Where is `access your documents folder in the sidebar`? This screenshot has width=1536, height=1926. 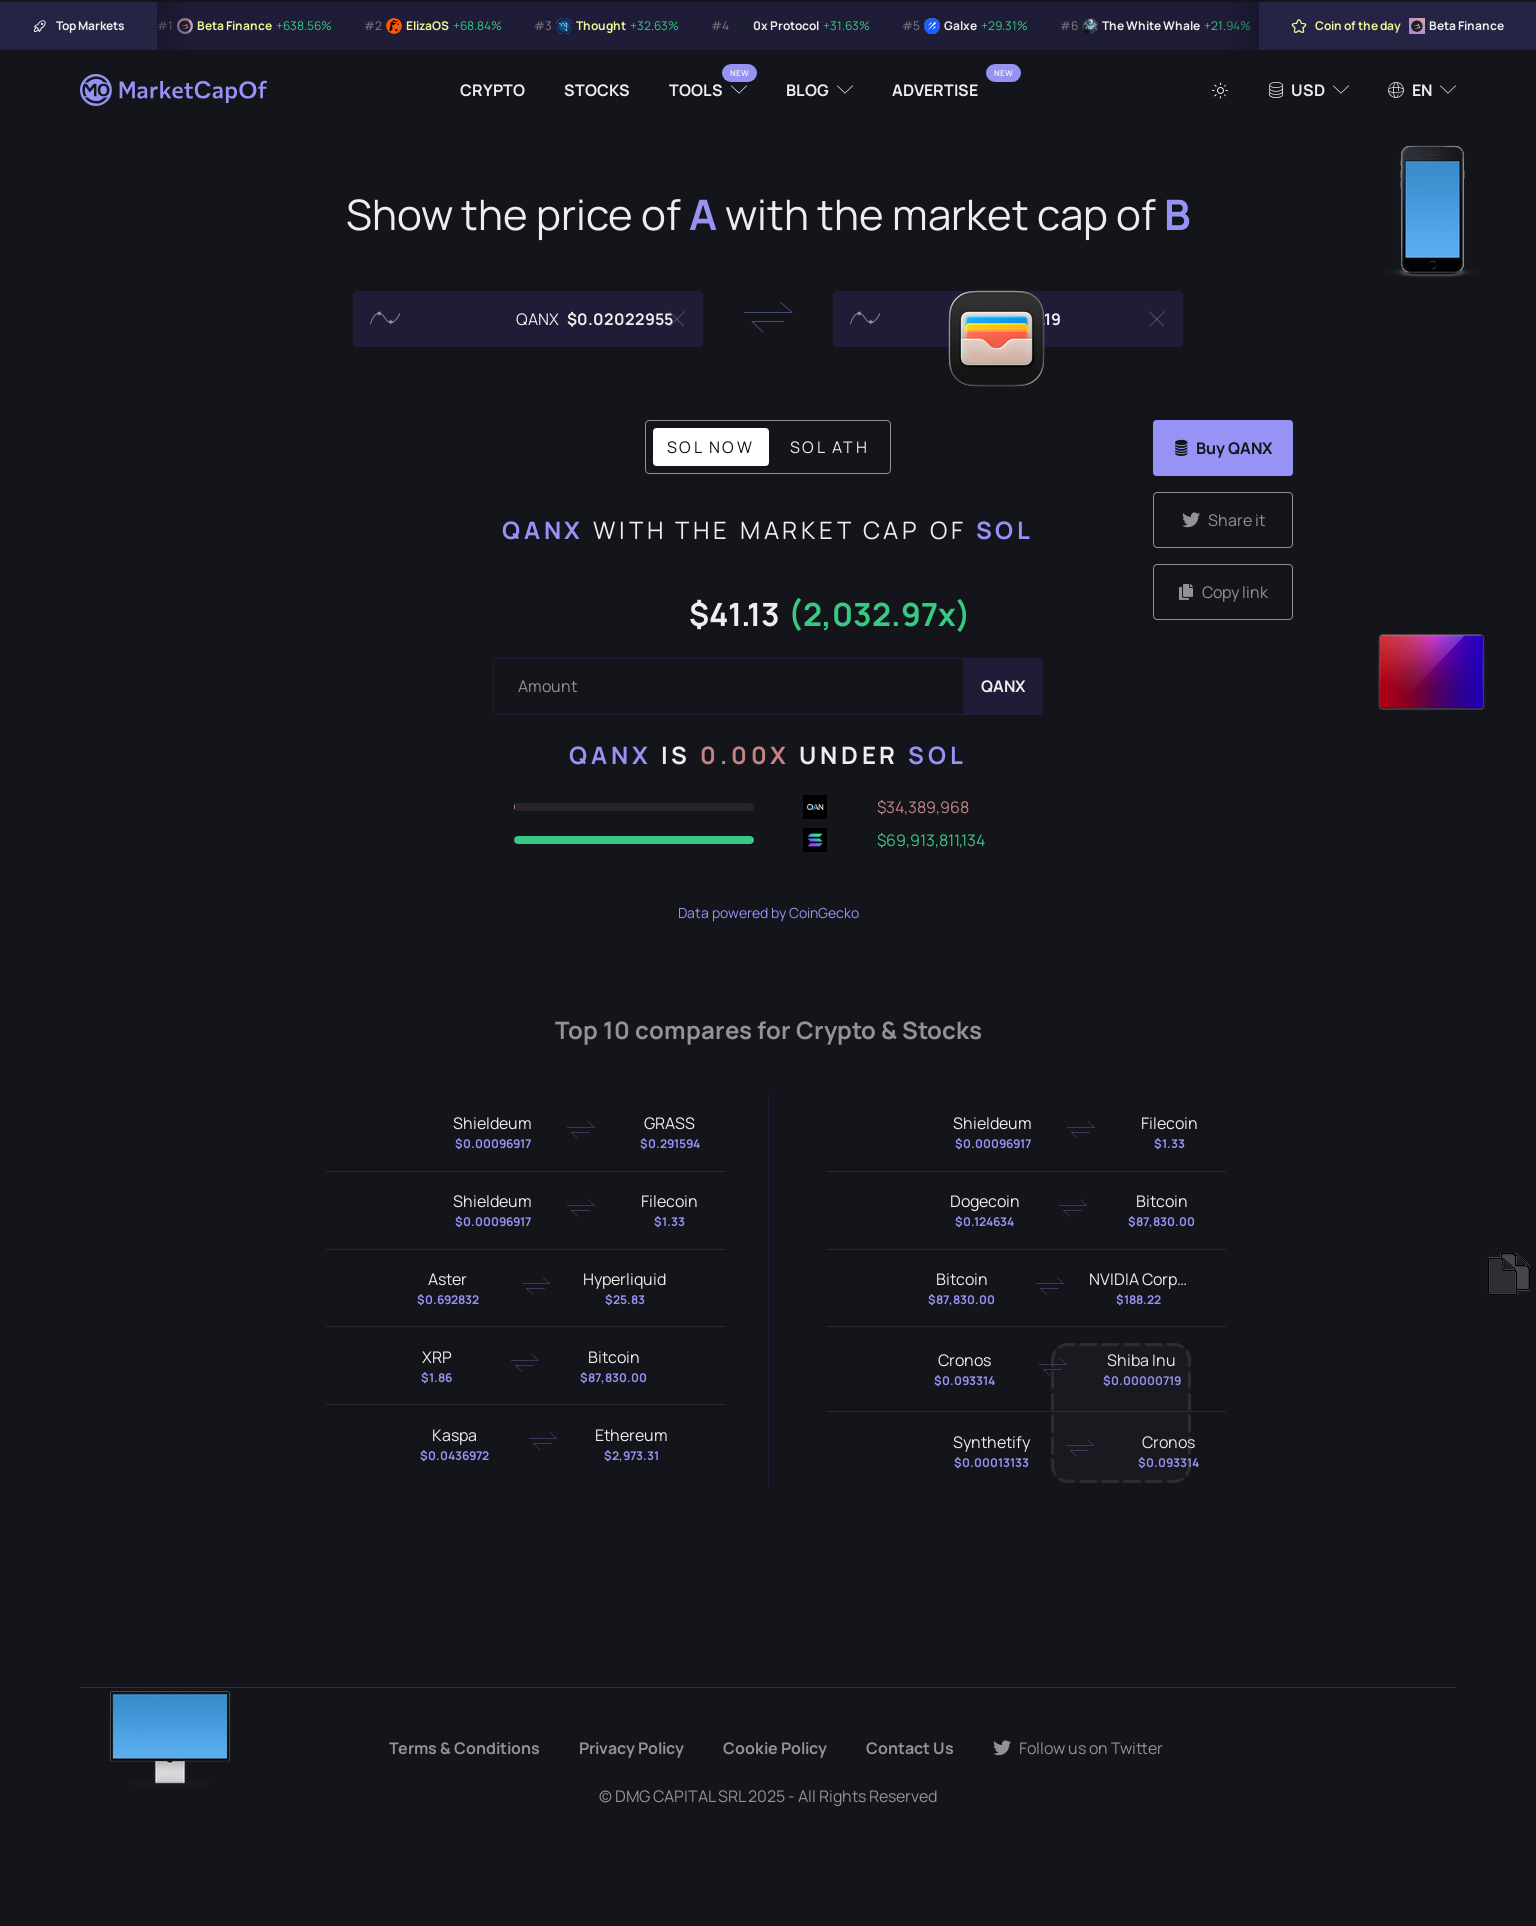
access your documents folder in the sidebar is located at coordinates (1509, 1274).